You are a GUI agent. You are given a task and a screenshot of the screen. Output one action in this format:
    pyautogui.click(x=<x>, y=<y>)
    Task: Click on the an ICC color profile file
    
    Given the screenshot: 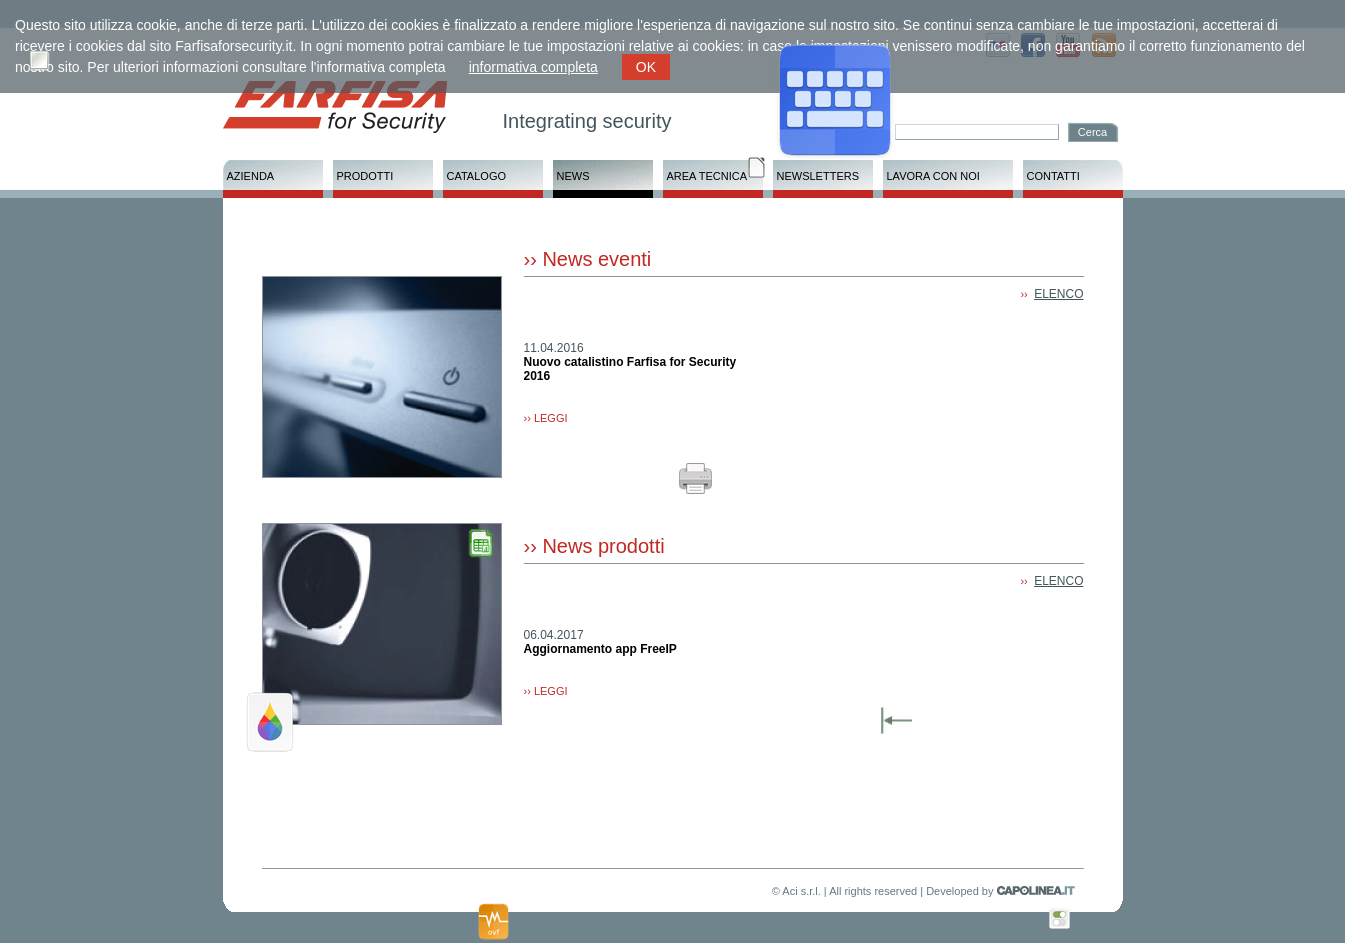 What is the action you would take?
    pyautogui.click(x=270, y=722)
    